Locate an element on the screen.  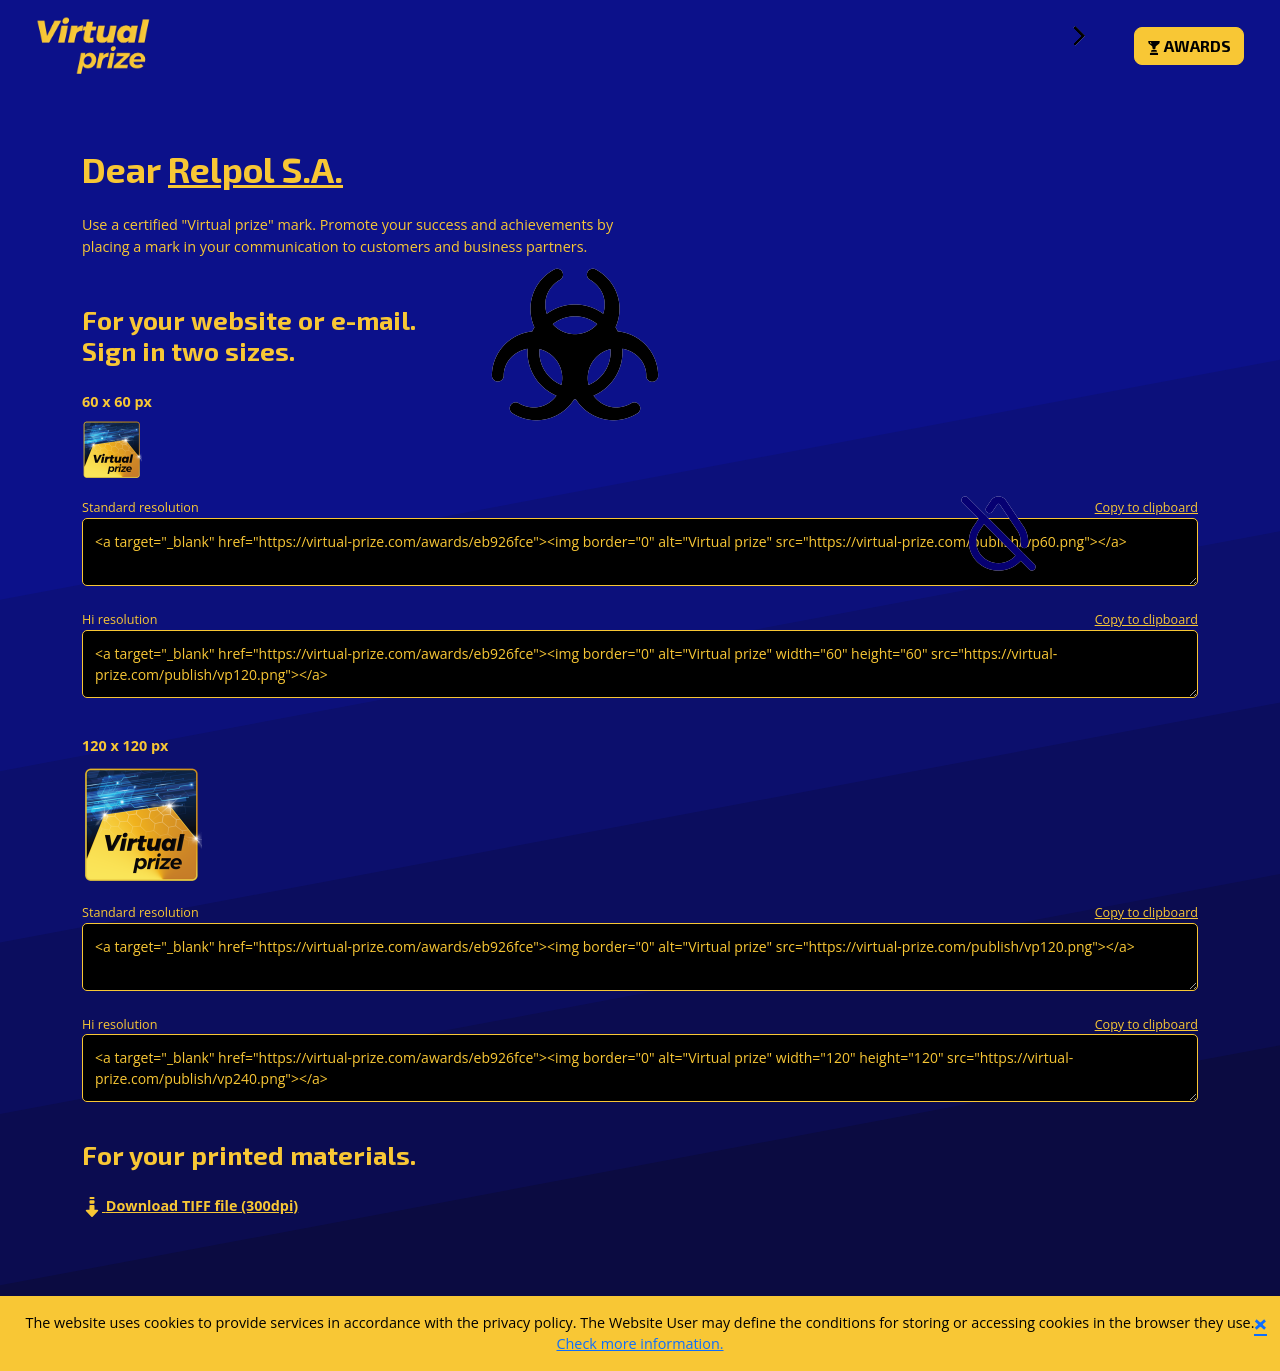
disable water or liquid-related features is located at coordinates (998, 533).